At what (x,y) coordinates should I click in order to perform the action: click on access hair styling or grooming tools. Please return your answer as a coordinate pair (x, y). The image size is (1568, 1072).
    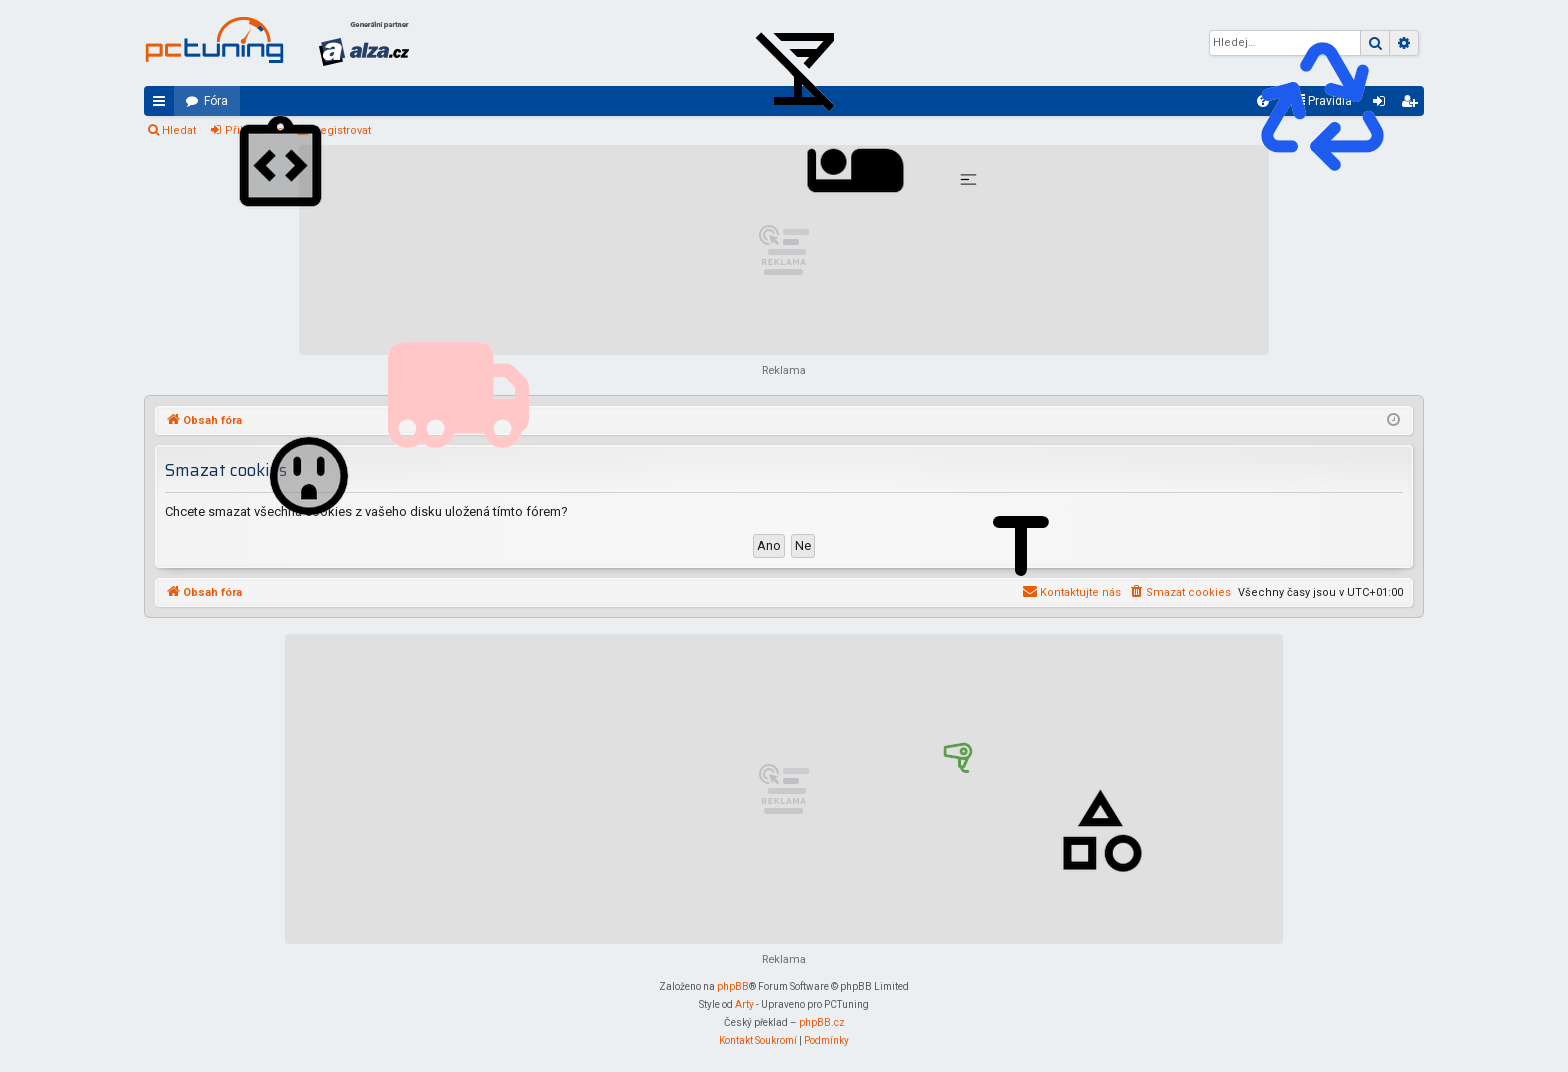
    Looking at the image, I should click on (958, 756).